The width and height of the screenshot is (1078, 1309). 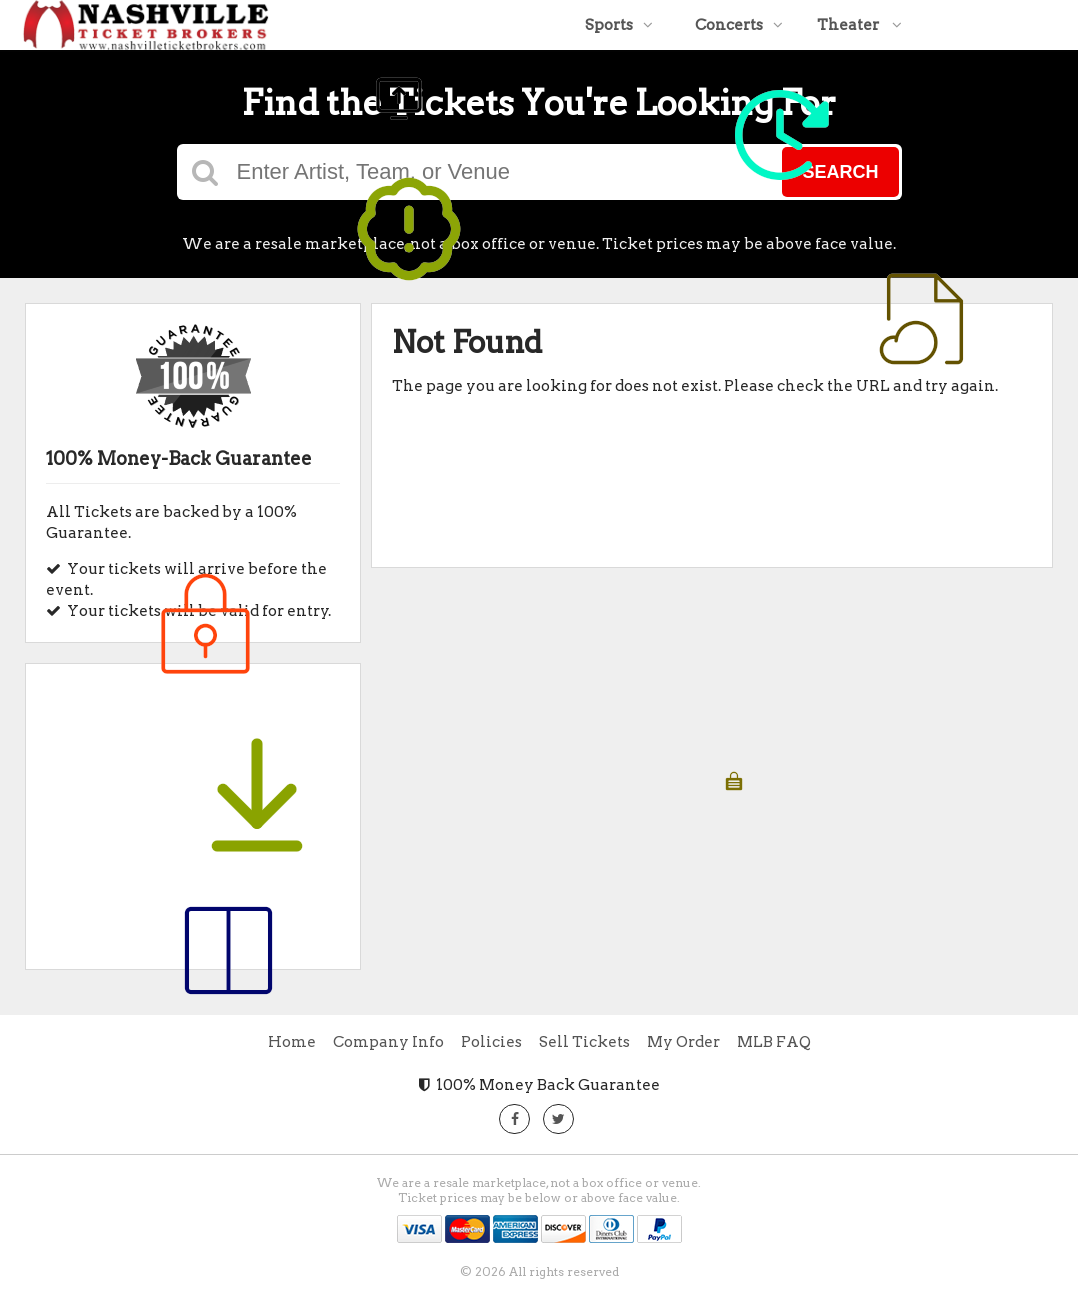 What do you see at coordinates (257, 795) in the screenshot?
I see `download a file to your device` at bounding box center [257, 795].